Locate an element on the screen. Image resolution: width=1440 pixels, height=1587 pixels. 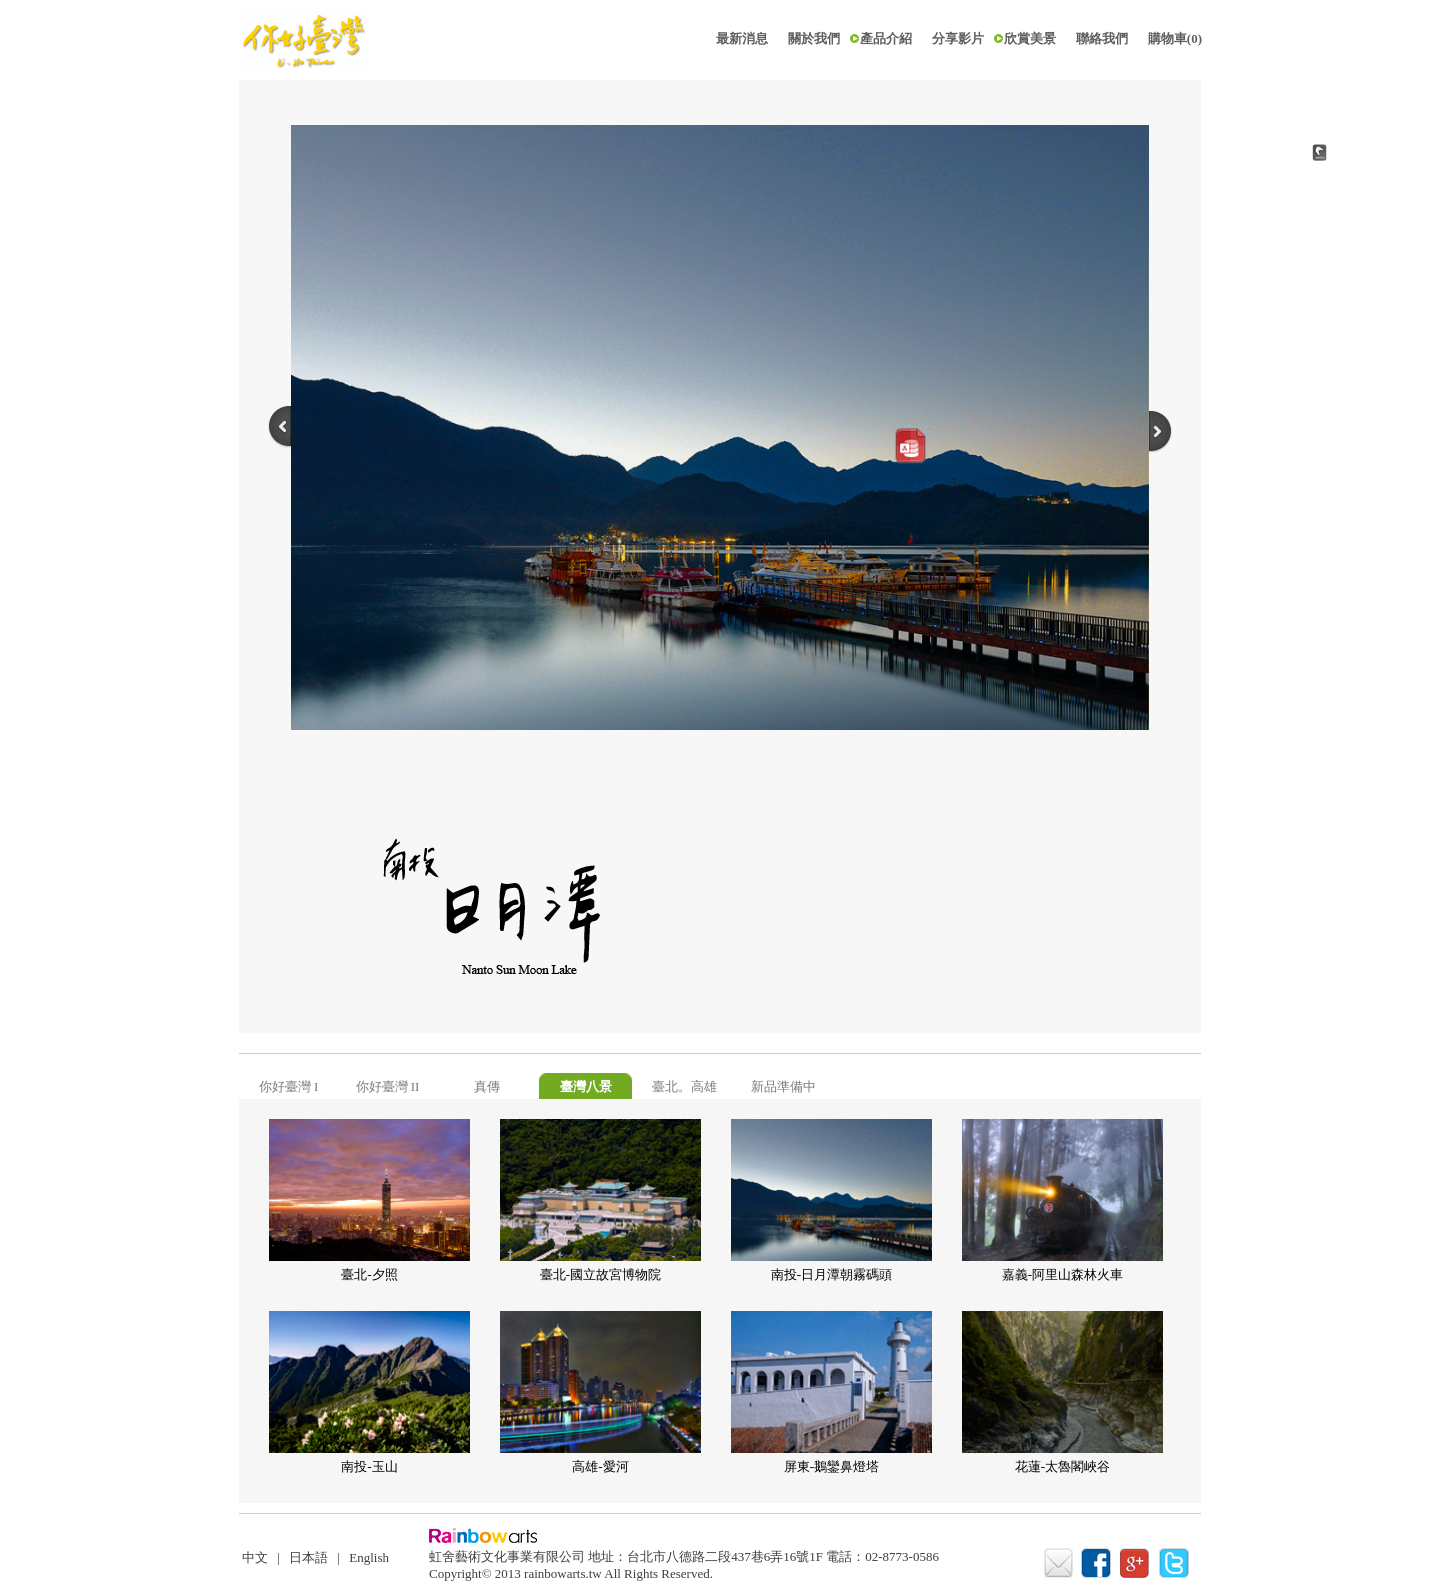
microsoft access database file is located at coordinates (910, 445).